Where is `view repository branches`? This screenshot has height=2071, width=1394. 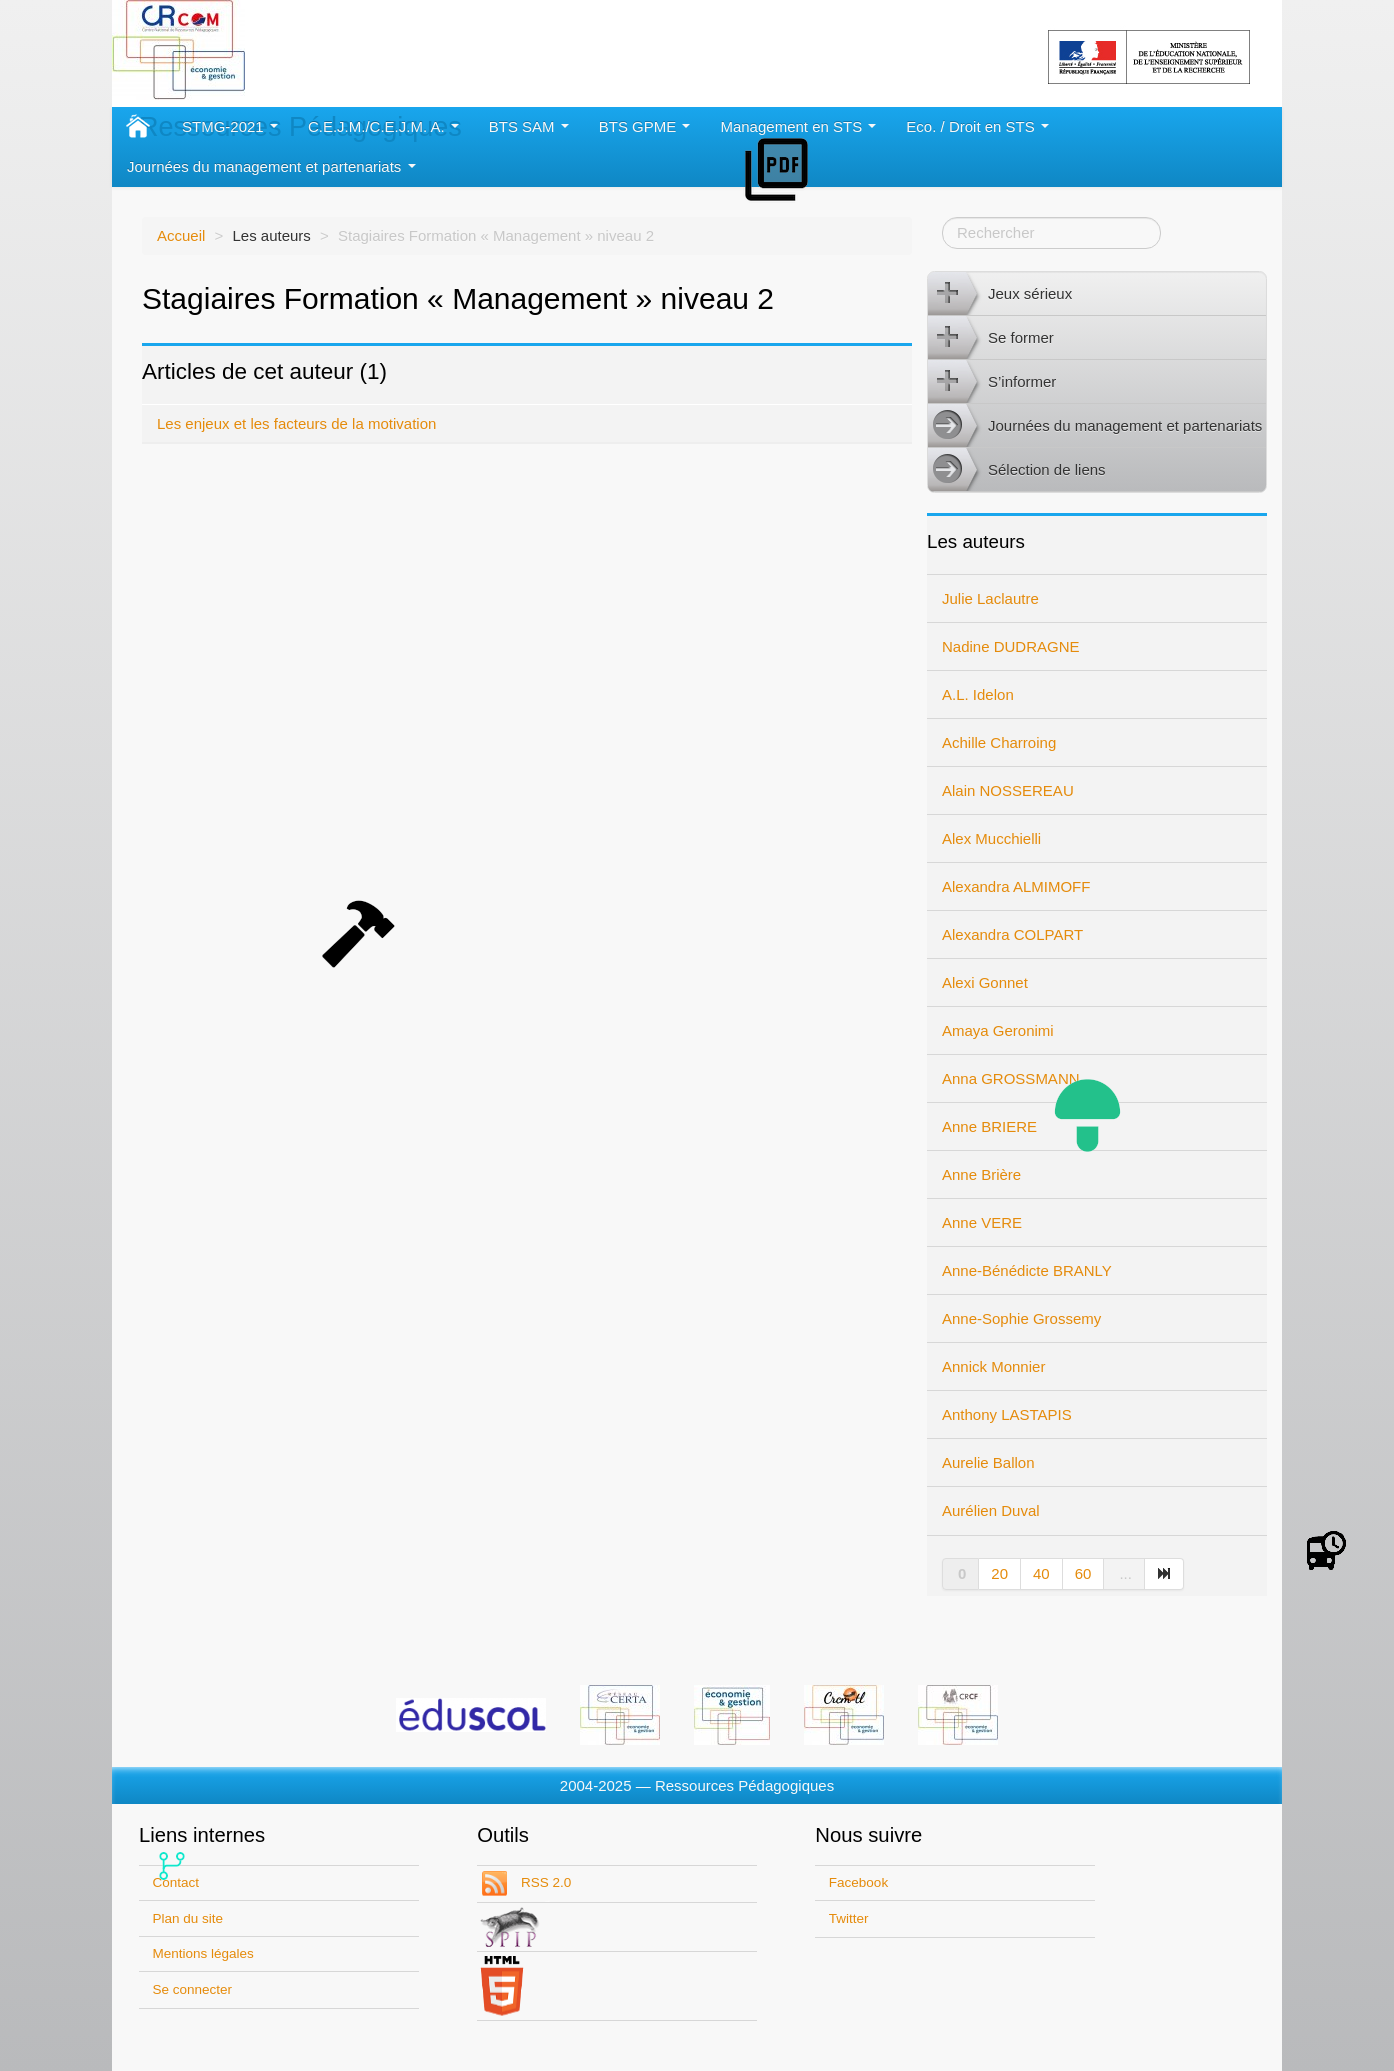 view repository branches is located at coordinates (172, 1866).